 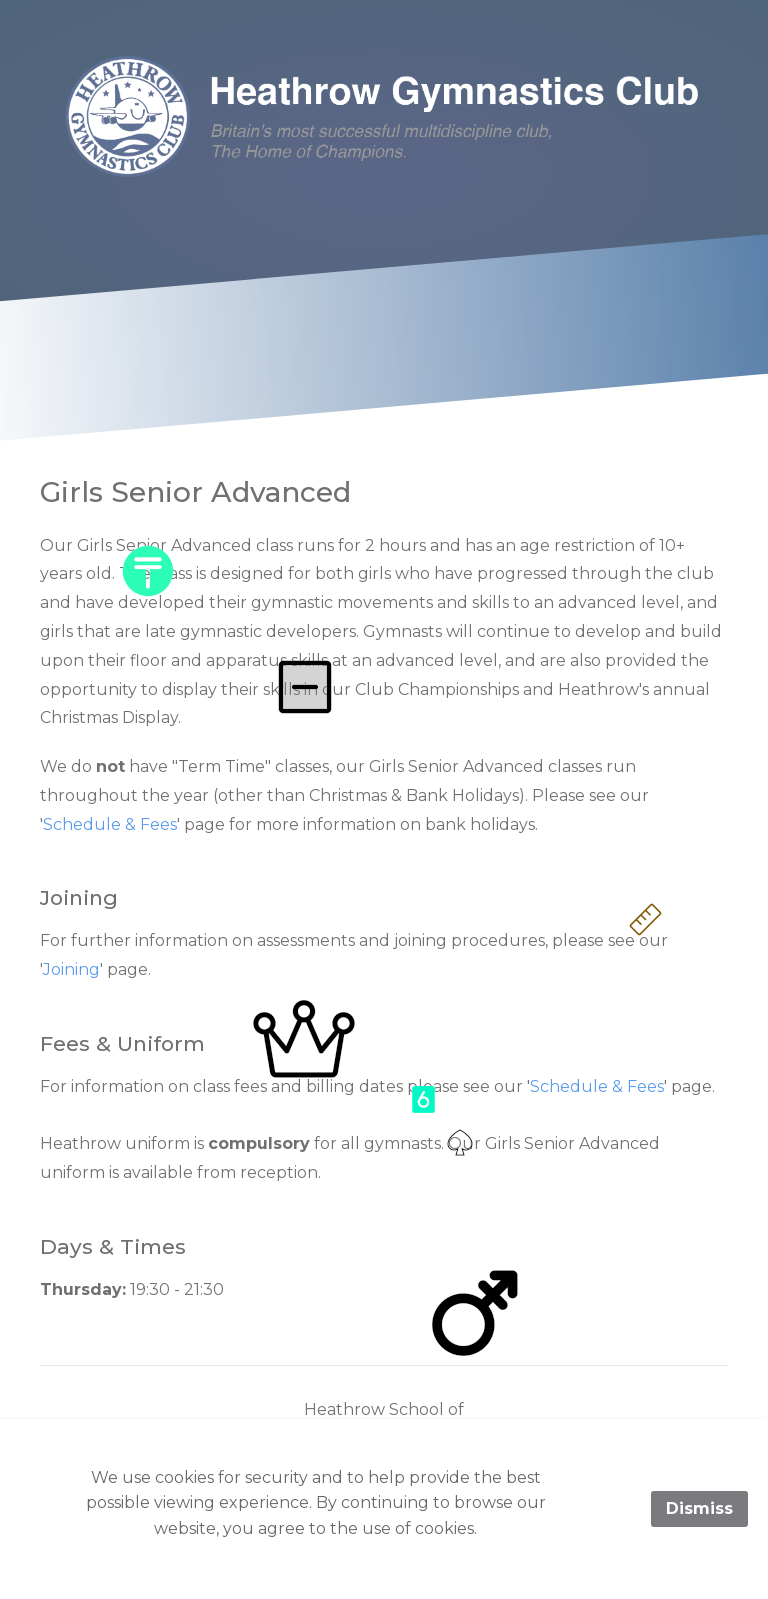 I want to click on indicates premium or VIP membership status, so click(x=304, y=1044).